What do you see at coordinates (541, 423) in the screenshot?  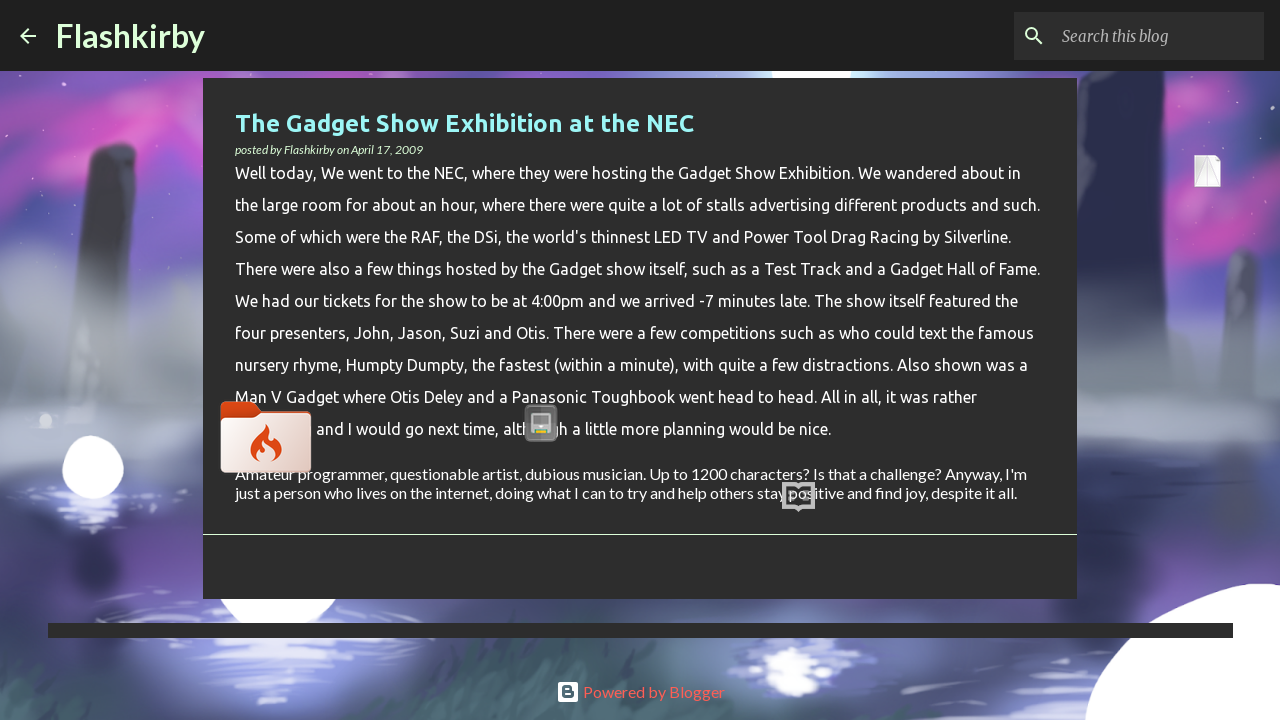 I see `nintendo ds rom file` at bounding box center [541, 423].